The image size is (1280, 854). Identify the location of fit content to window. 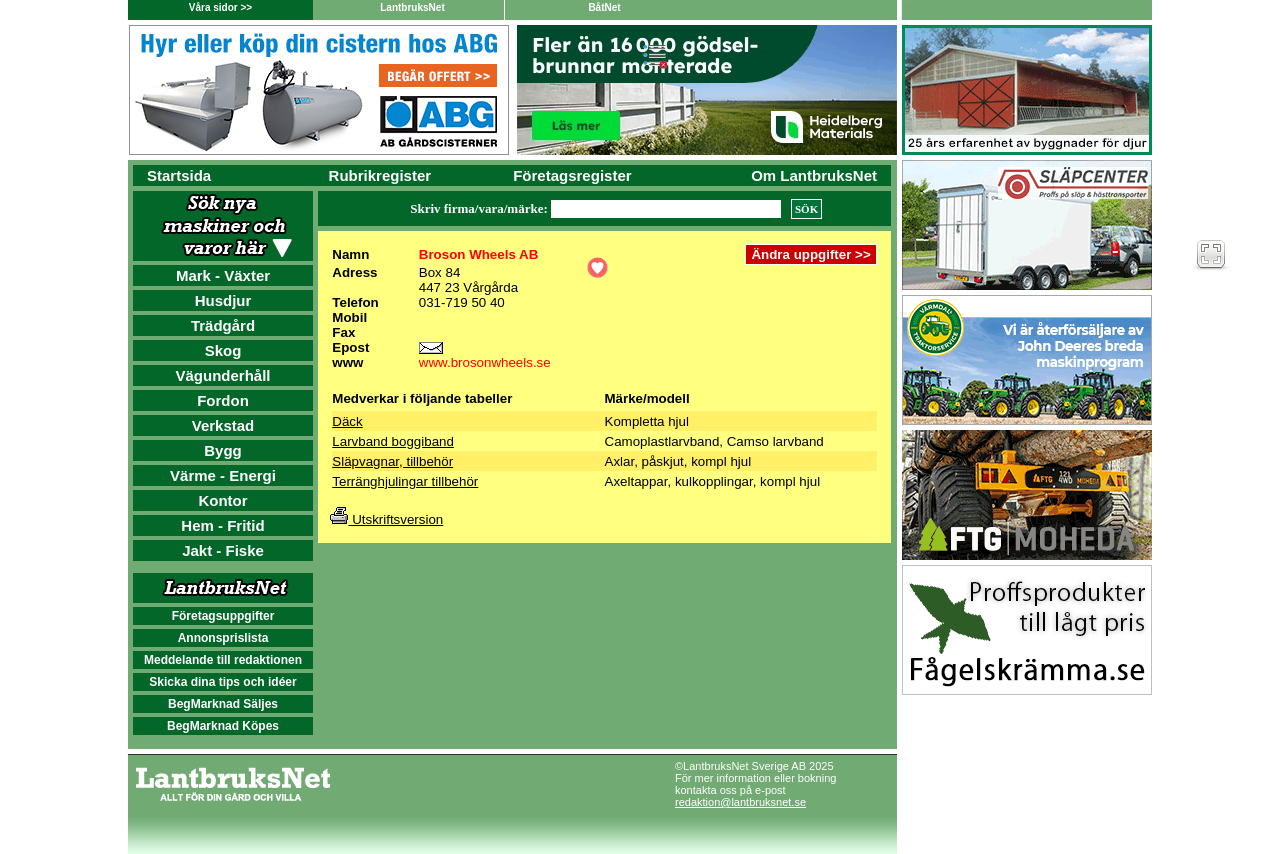
(1211, 253).